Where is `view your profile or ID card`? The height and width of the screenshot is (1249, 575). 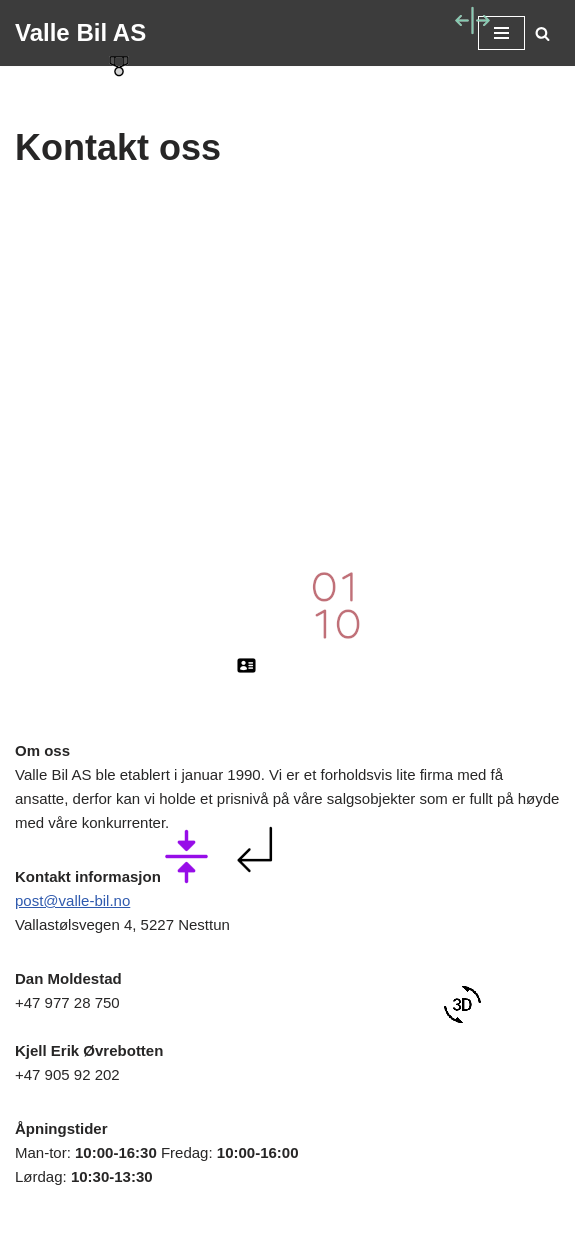 view your profile or ID card is located at coordinates (246, 665).